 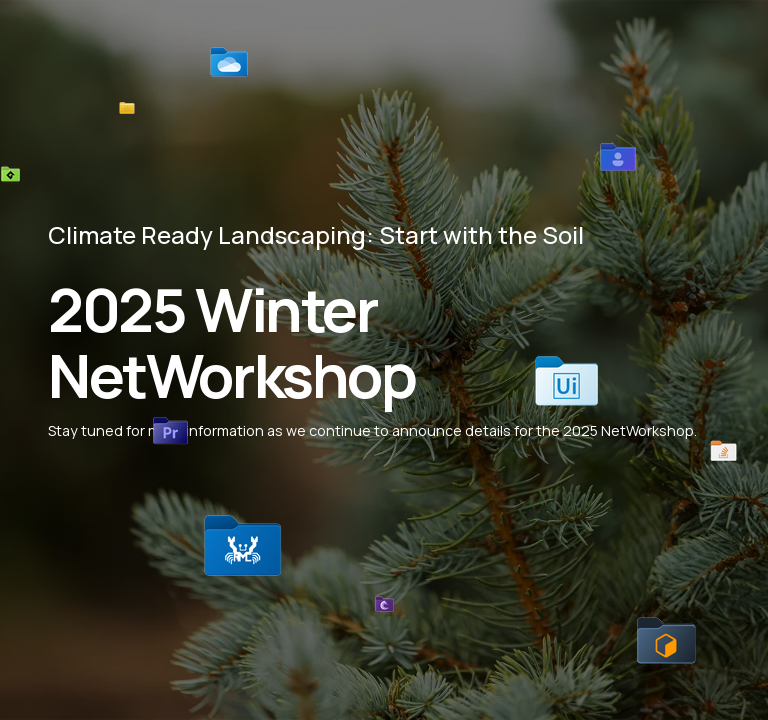 What do you see at coordinates (618, 158) in the screenshot?
I see `open user profile folder` at bounding box center [618, 158].